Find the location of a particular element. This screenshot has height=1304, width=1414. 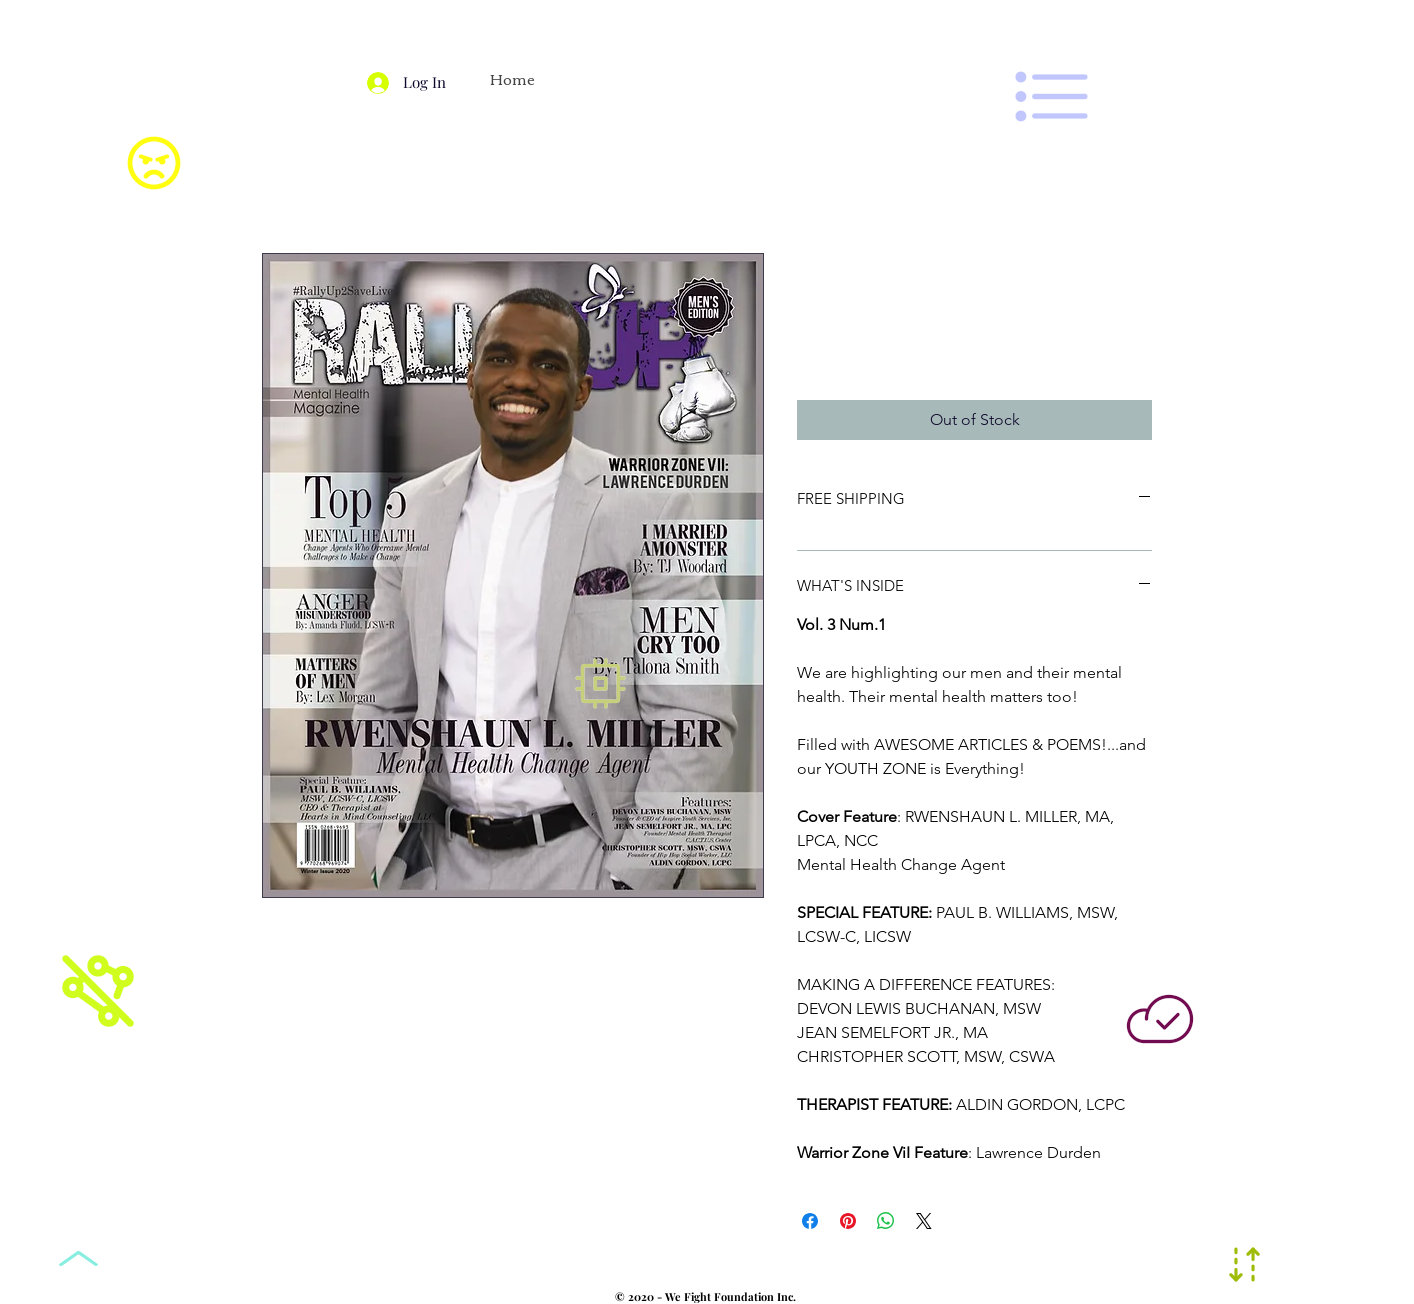

view system processor information is located at coordinates (600, 683).